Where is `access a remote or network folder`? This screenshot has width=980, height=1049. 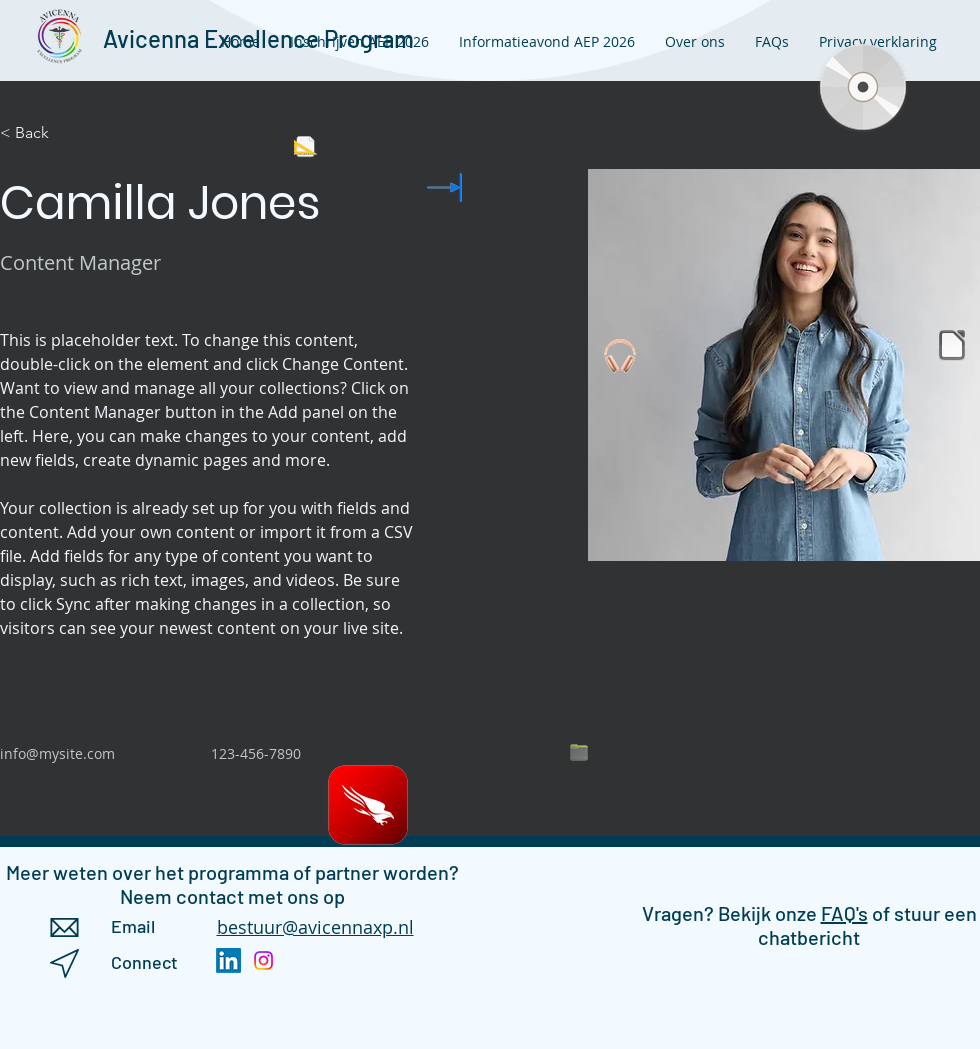
access a remote or network folder is located at coordinates (579, 752).